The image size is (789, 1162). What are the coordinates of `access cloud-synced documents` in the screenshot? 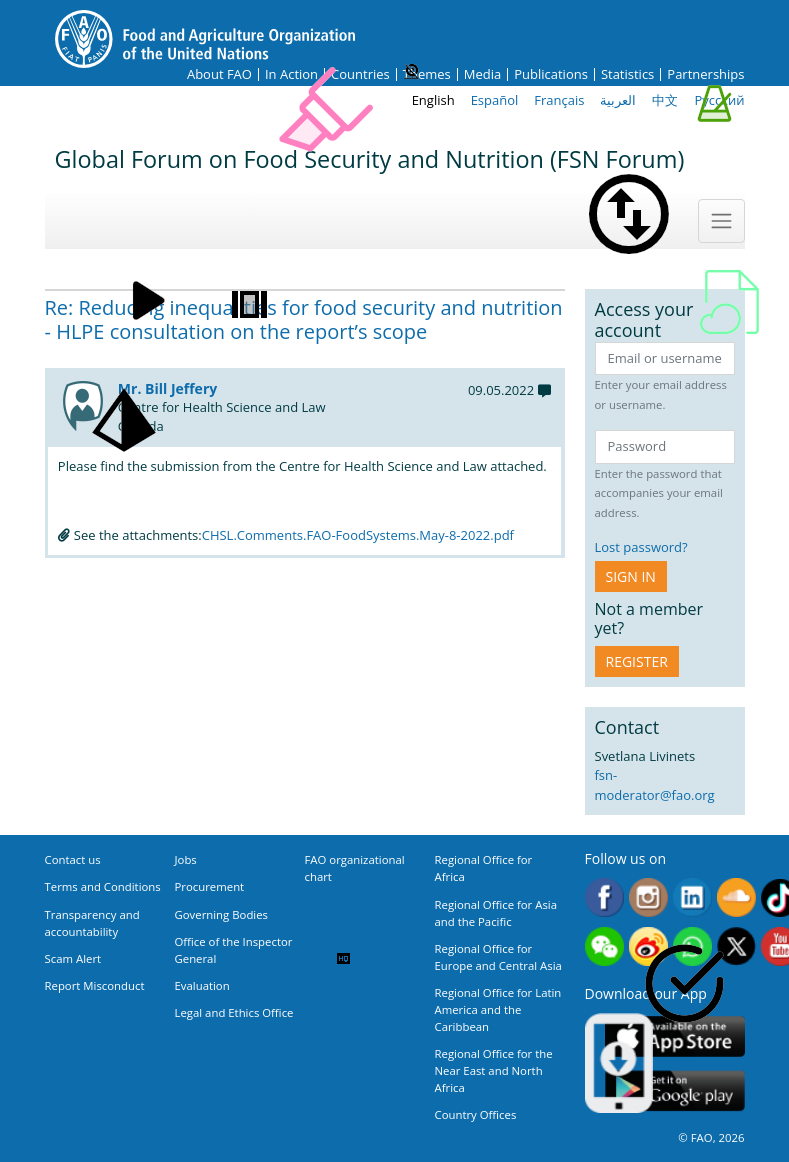 It's located at (732, 302).